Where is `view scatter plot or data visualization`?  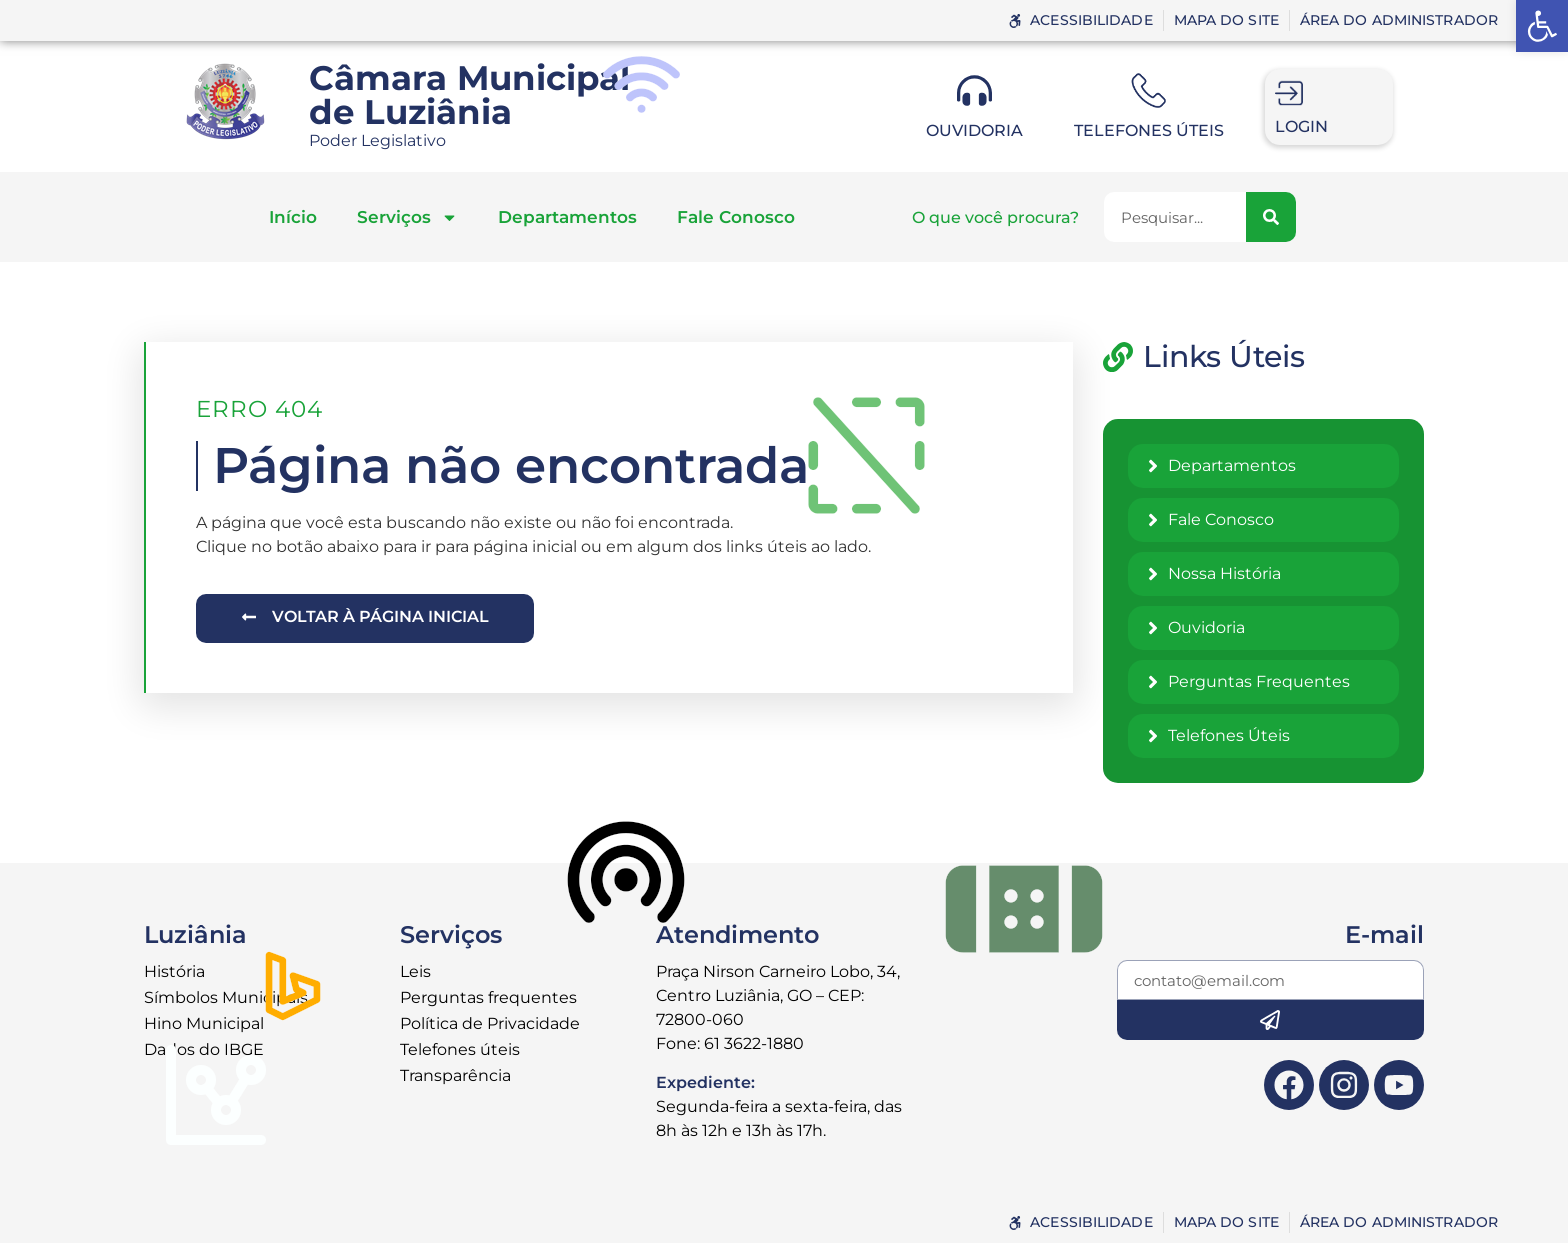 view scatter plot or data visualization is located at coordinates (216, 1095).